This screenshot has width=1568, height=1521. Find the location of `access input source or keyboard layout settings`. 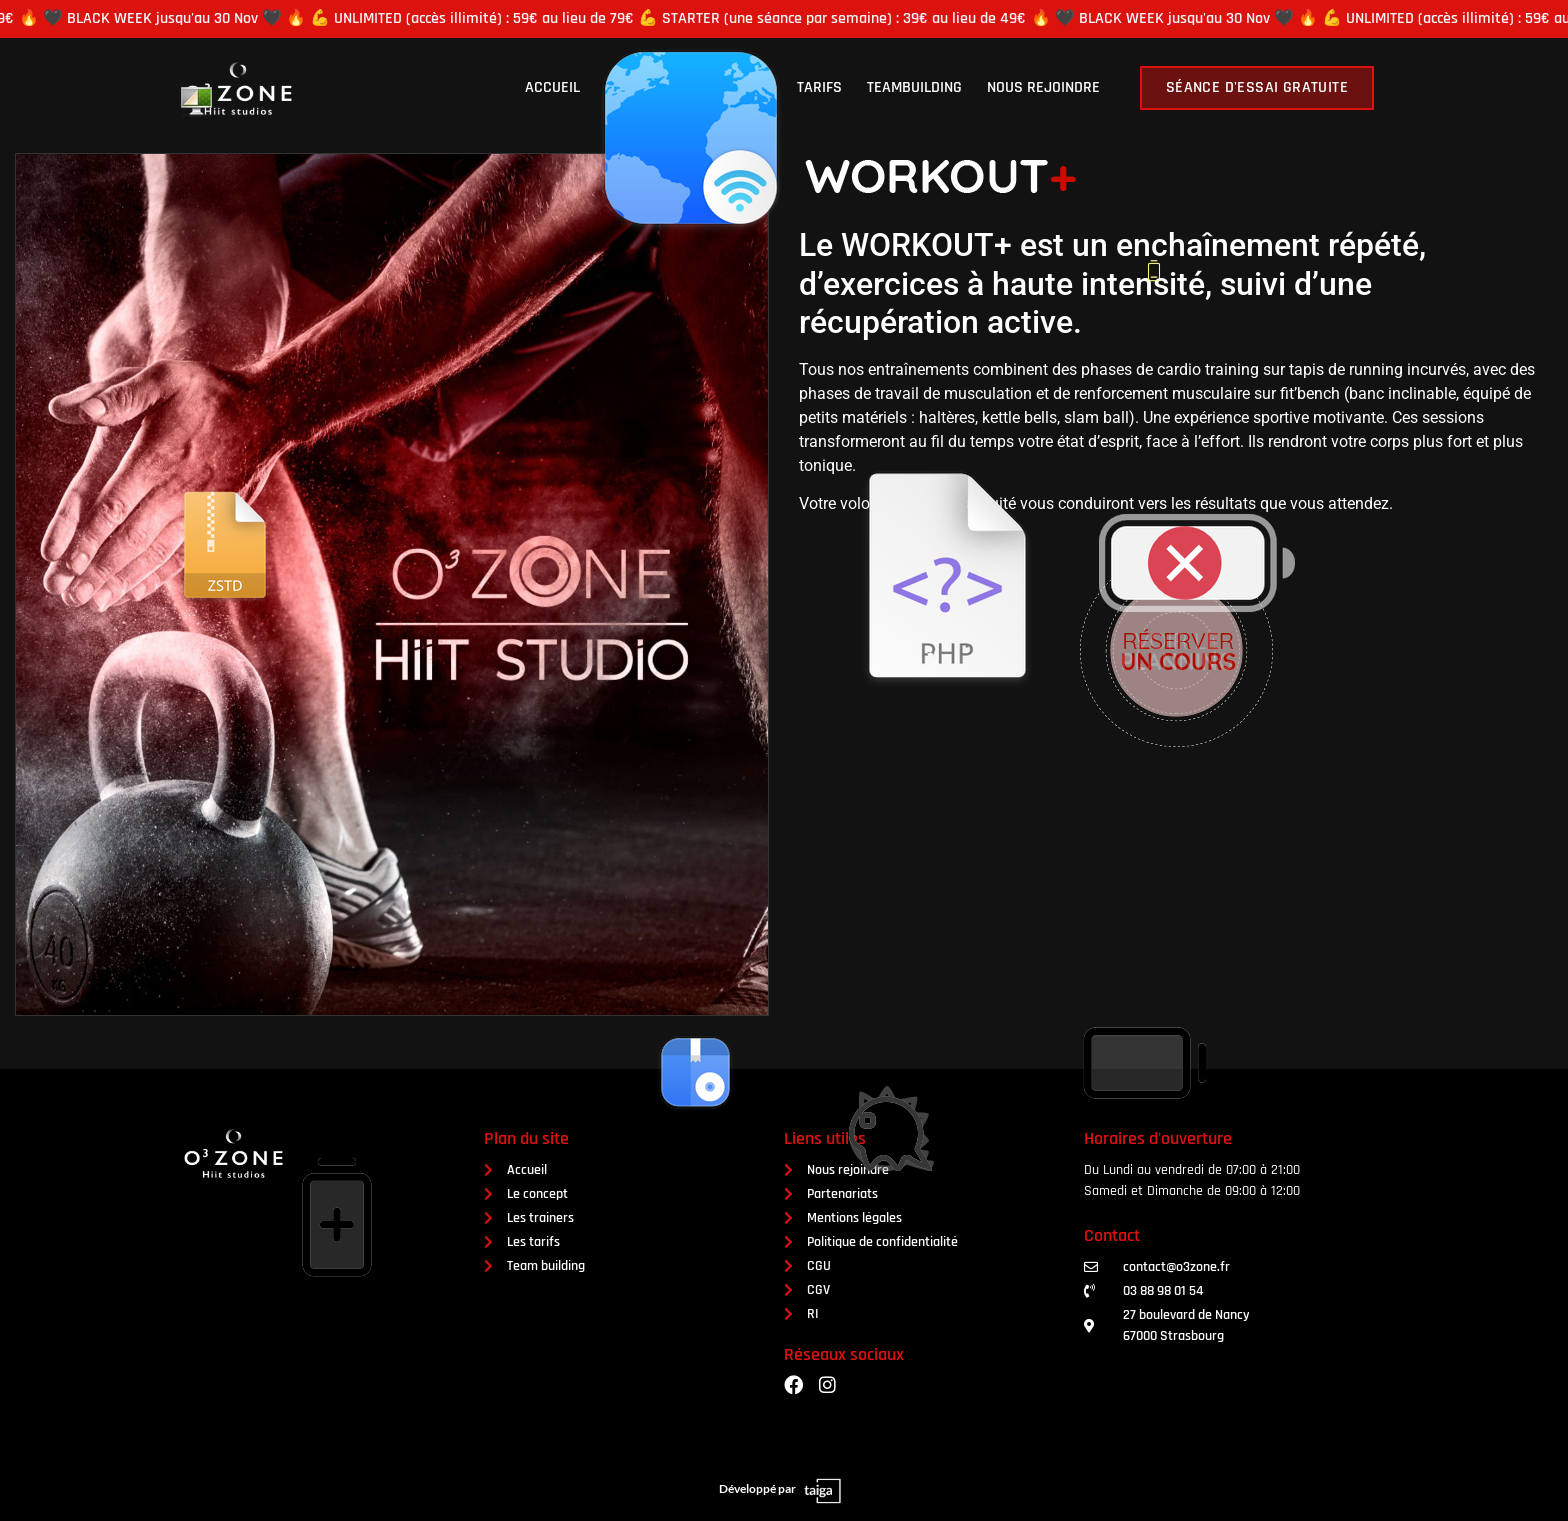

access input source or keyboard layout settings is located at coordinates (695, 1073).